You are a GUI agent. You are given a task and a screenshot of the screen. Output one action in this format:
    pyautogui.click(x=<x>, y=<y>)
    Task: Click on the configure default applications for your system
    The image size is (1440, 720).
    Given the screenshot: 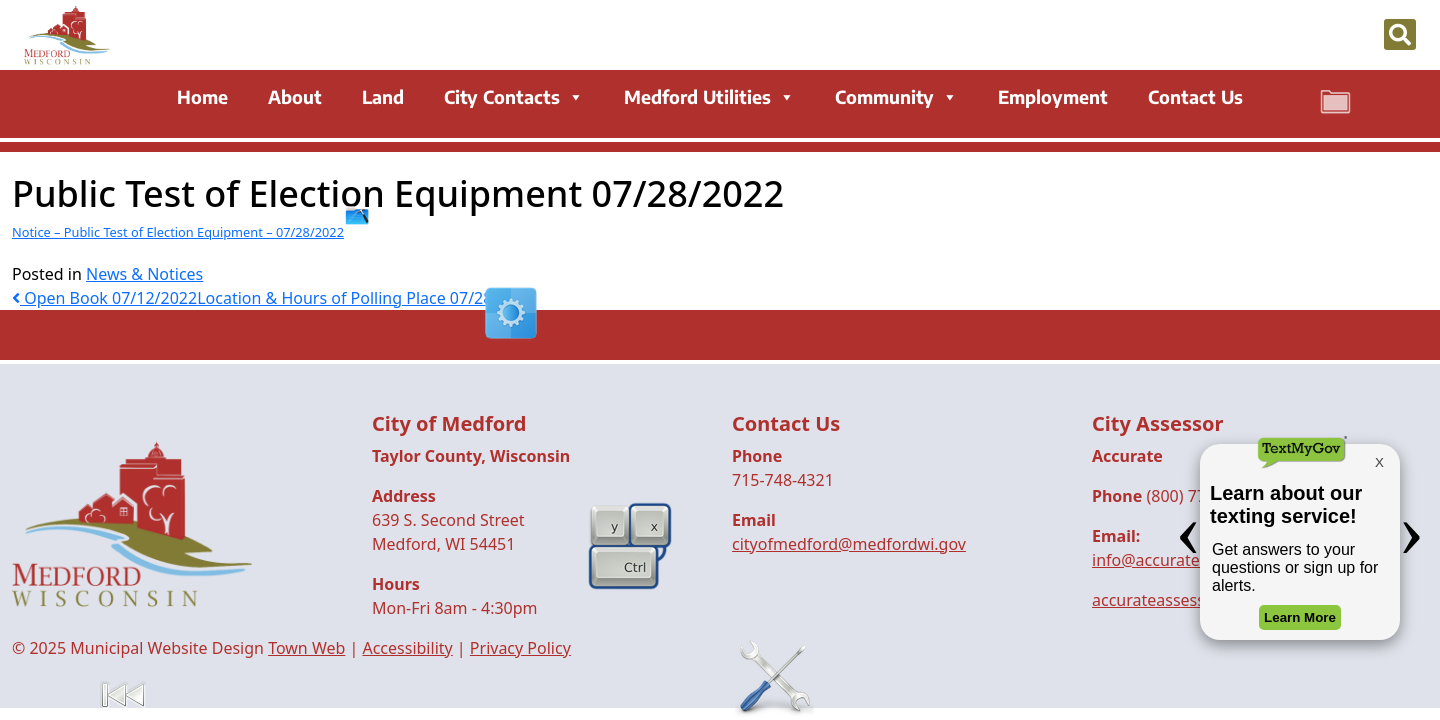 What is the action you would take?
    pyautogui.click(x=511, y=313)
    